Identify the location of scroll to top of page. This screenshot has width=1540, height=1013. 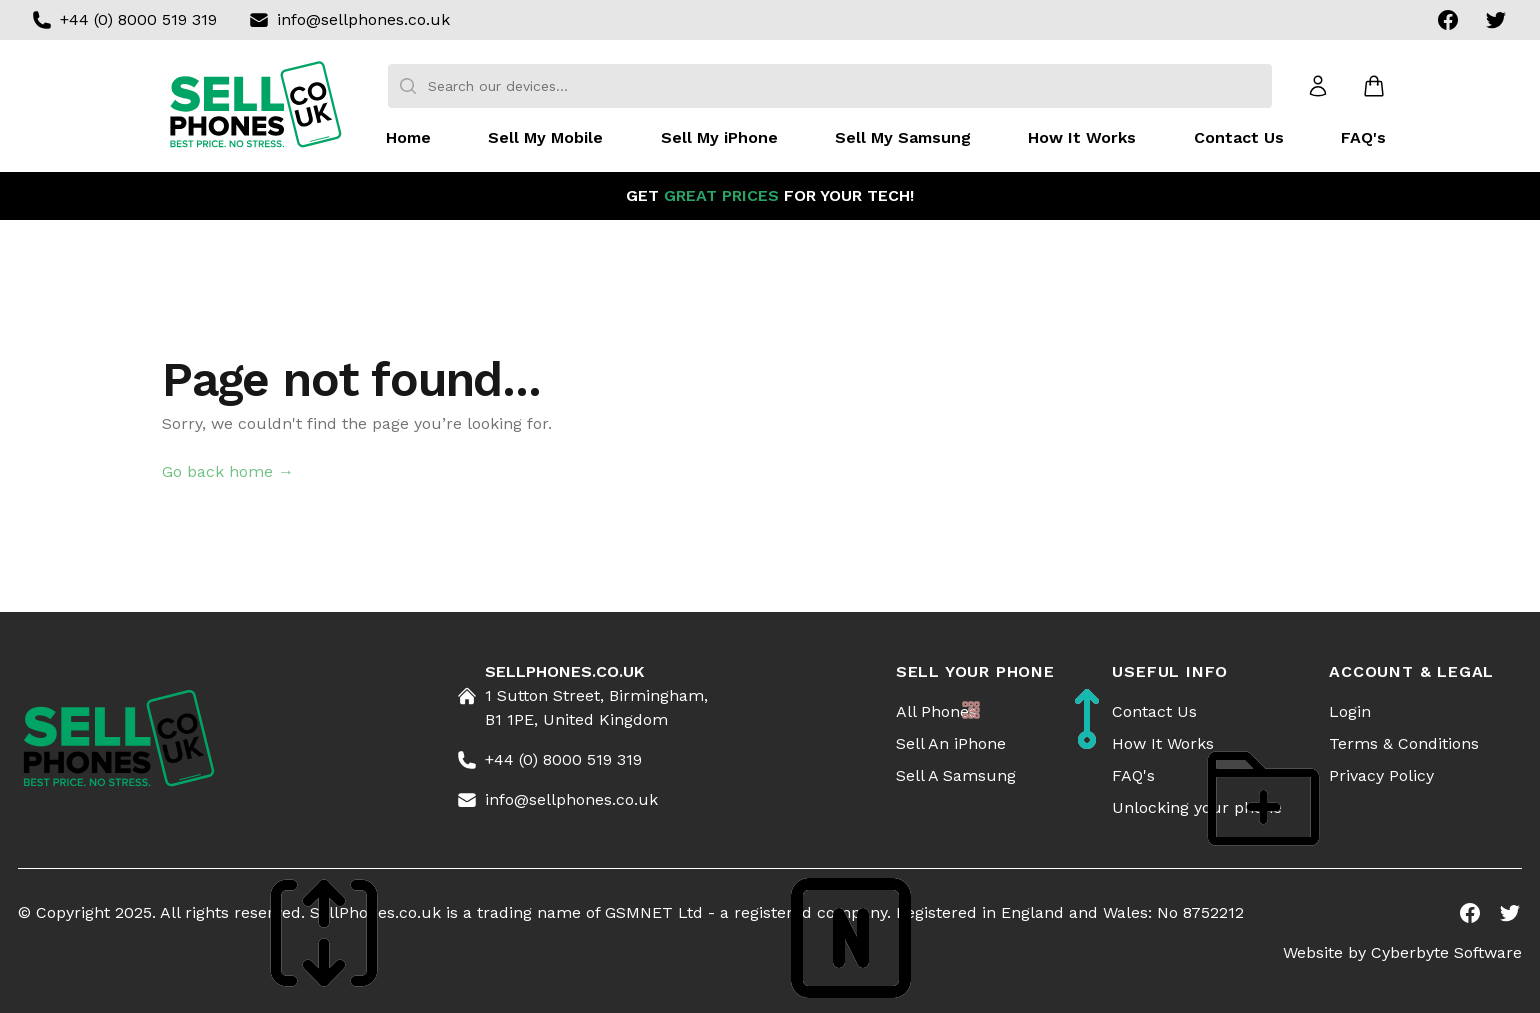
(1087, 719).